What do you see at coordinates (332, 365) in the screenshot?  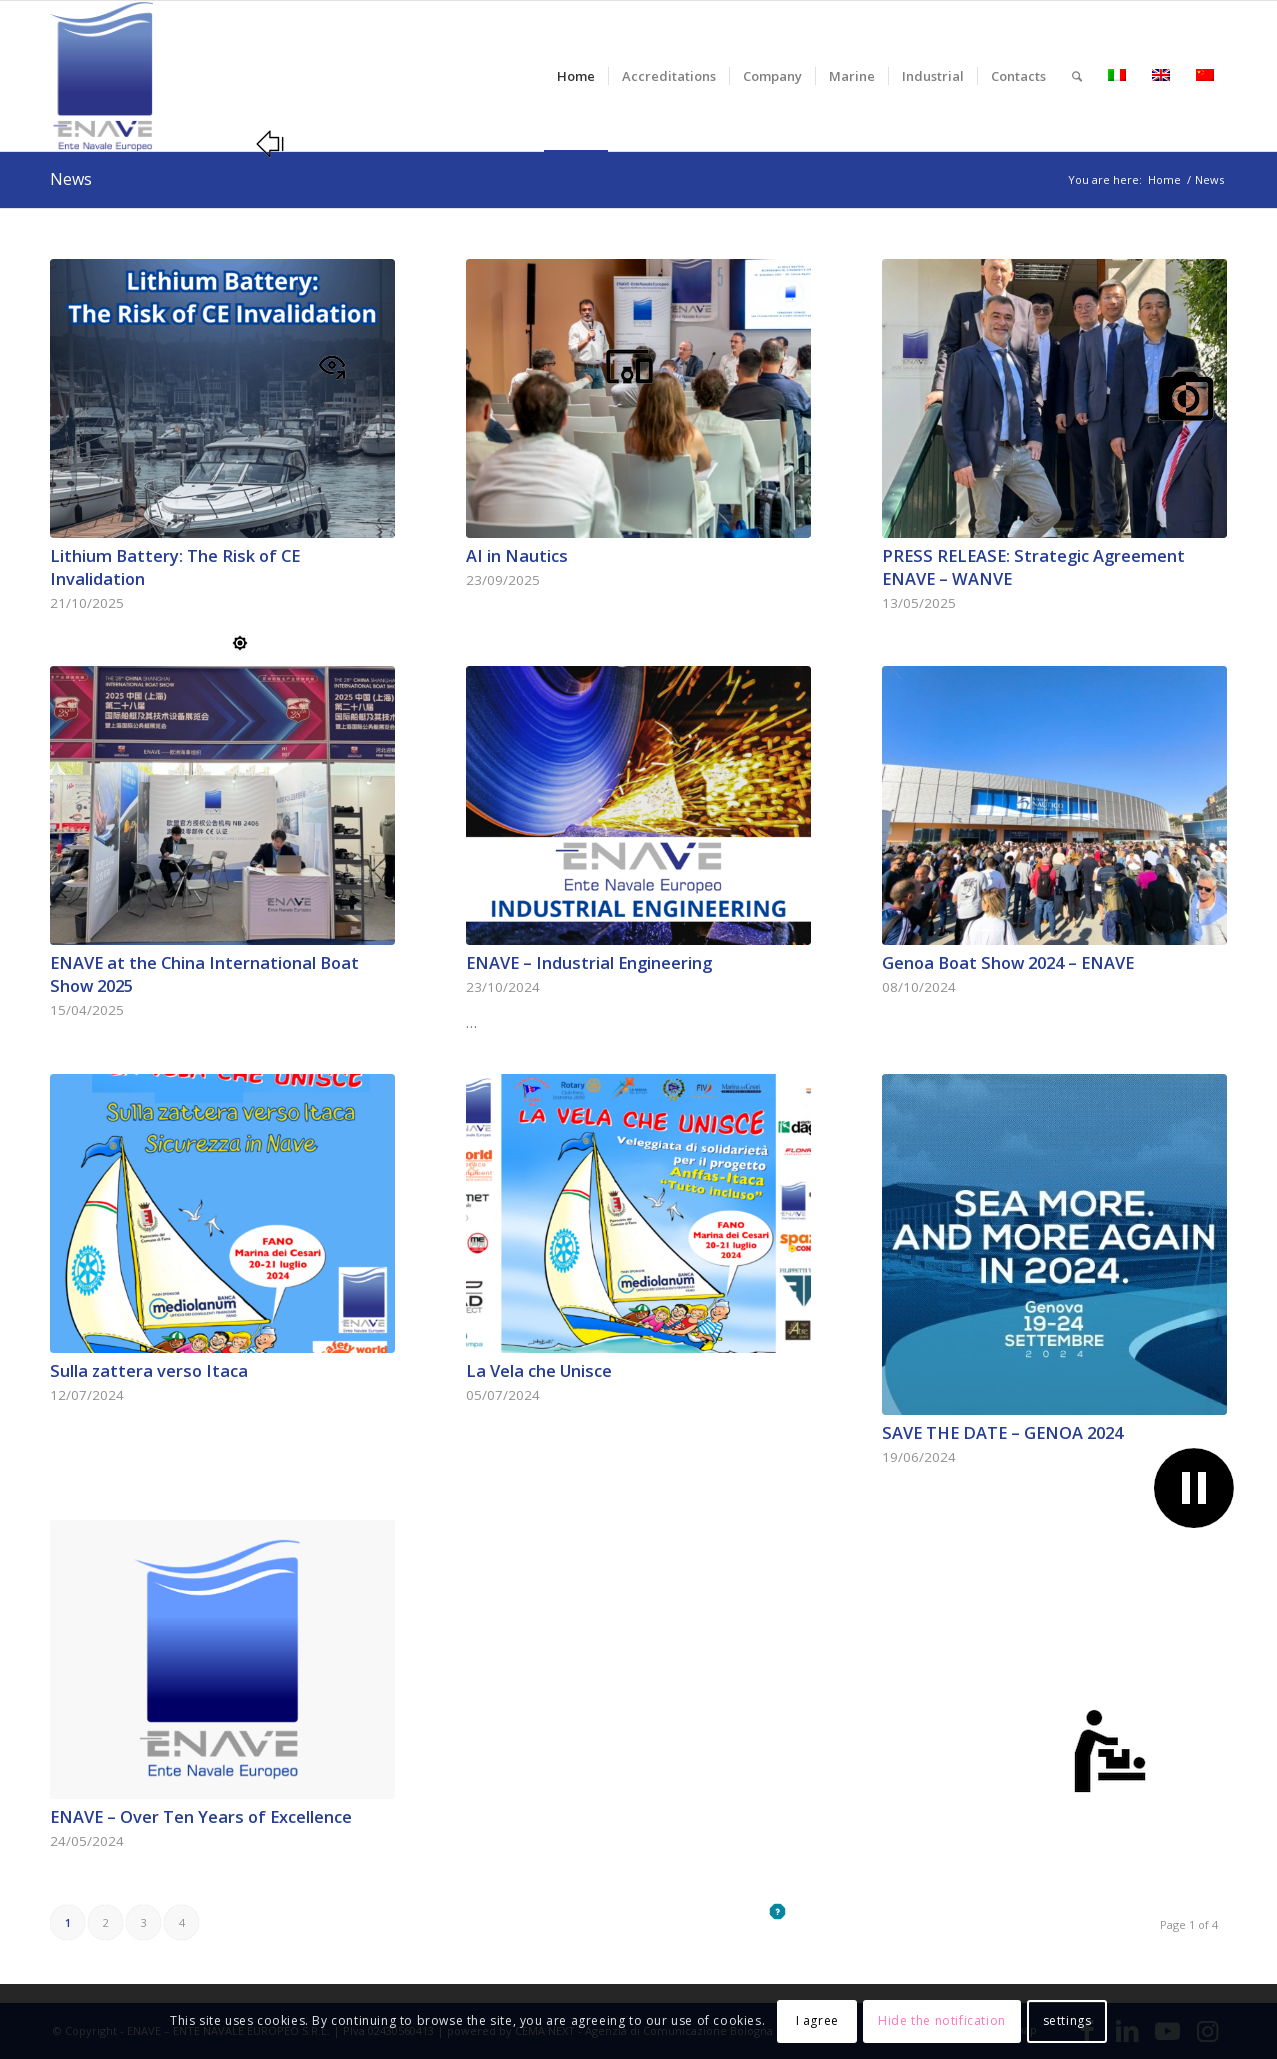 I see `share what you're currently viewing` at bounding box center [332, 365].